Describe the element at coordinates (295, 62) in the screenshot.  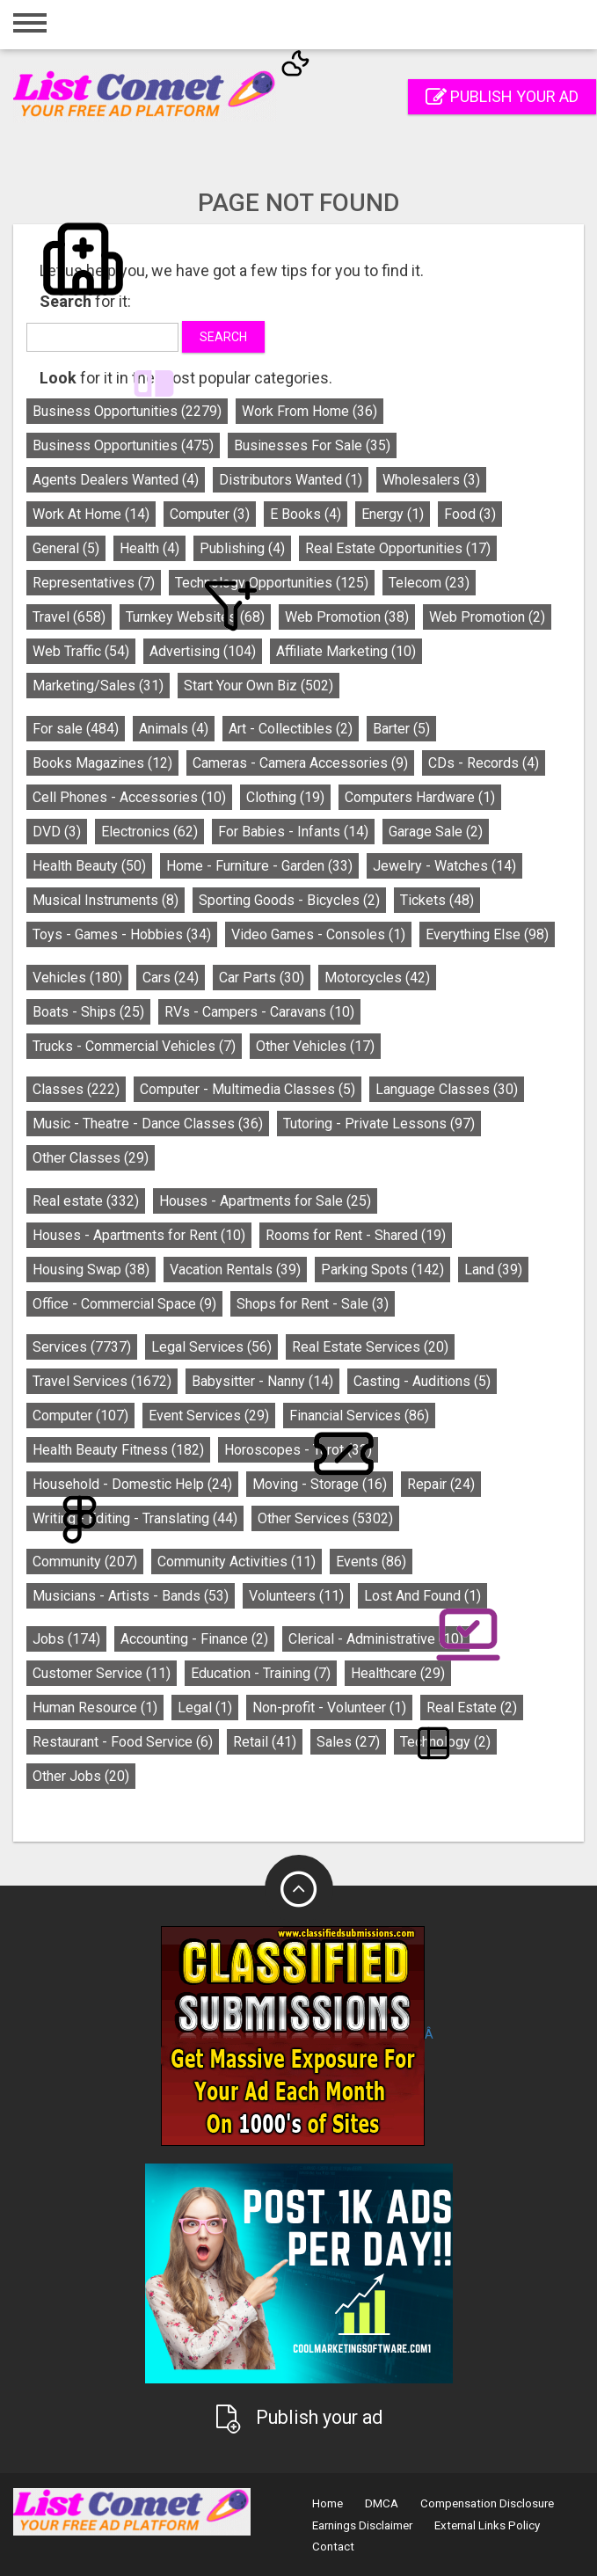
I see `indicates nighttime or evening weather conditions` at that location.